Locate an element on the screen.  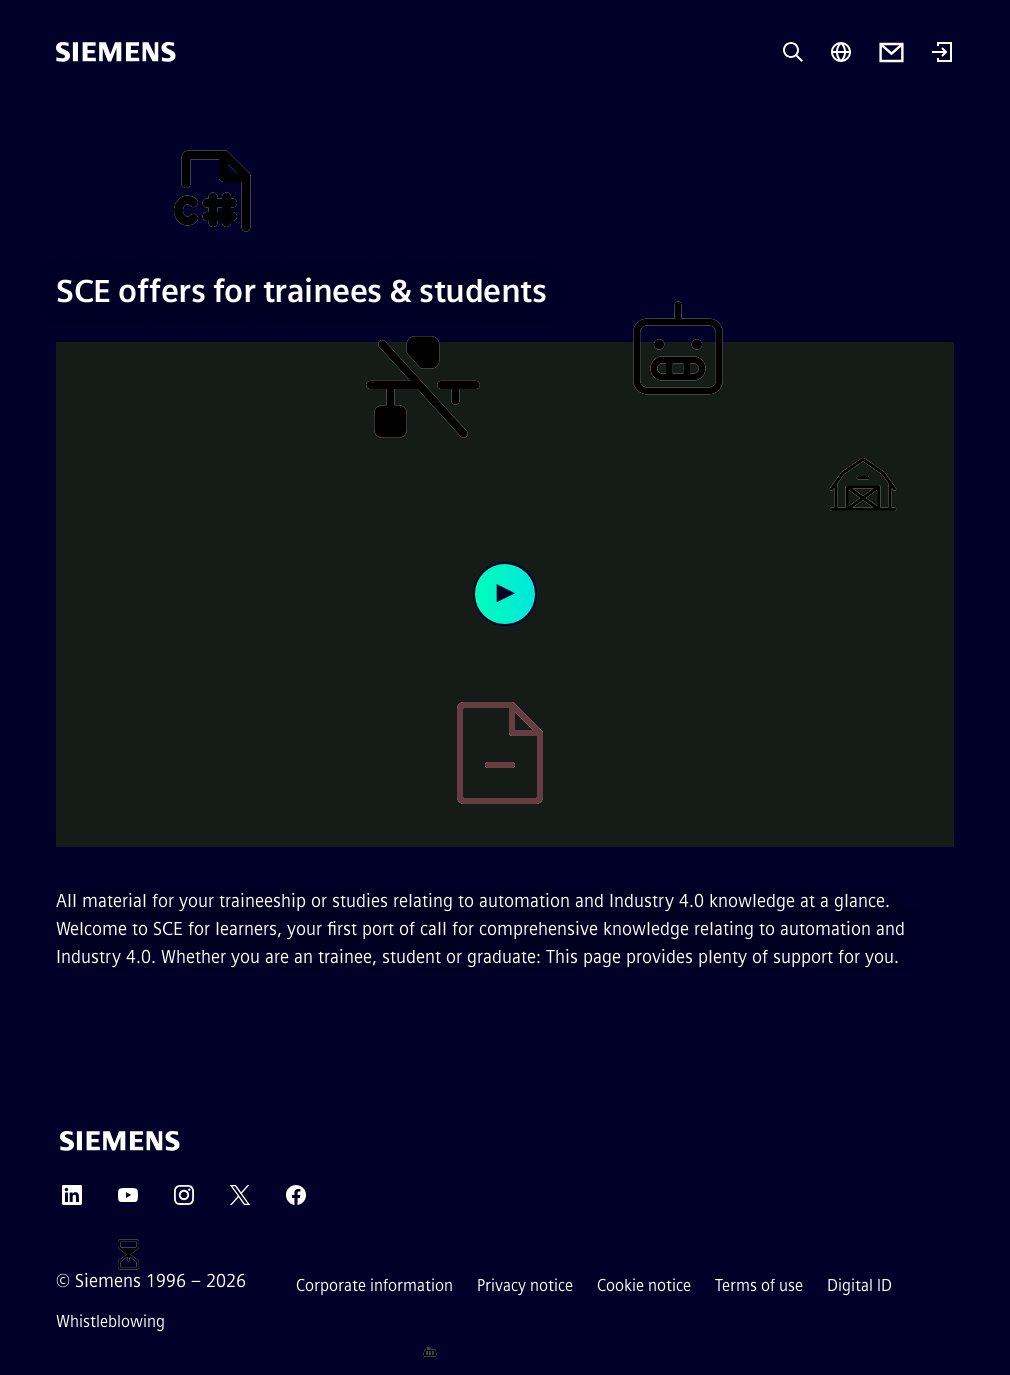
access farm or agricultural settings is located at coordinates (863, 489).